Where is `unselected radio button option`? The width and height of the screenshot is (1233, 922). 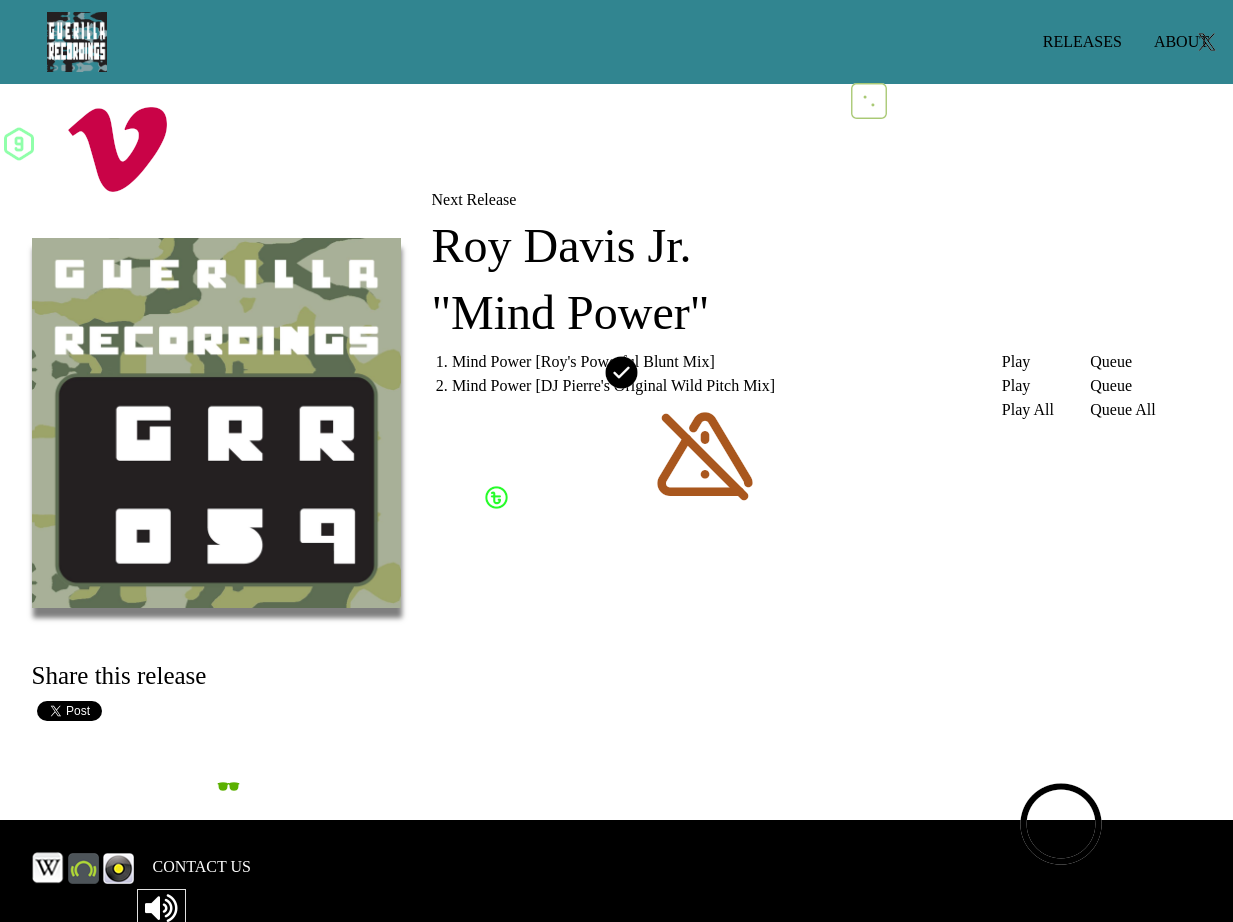
unselected radio button option is located at coordinates (1061, 824).